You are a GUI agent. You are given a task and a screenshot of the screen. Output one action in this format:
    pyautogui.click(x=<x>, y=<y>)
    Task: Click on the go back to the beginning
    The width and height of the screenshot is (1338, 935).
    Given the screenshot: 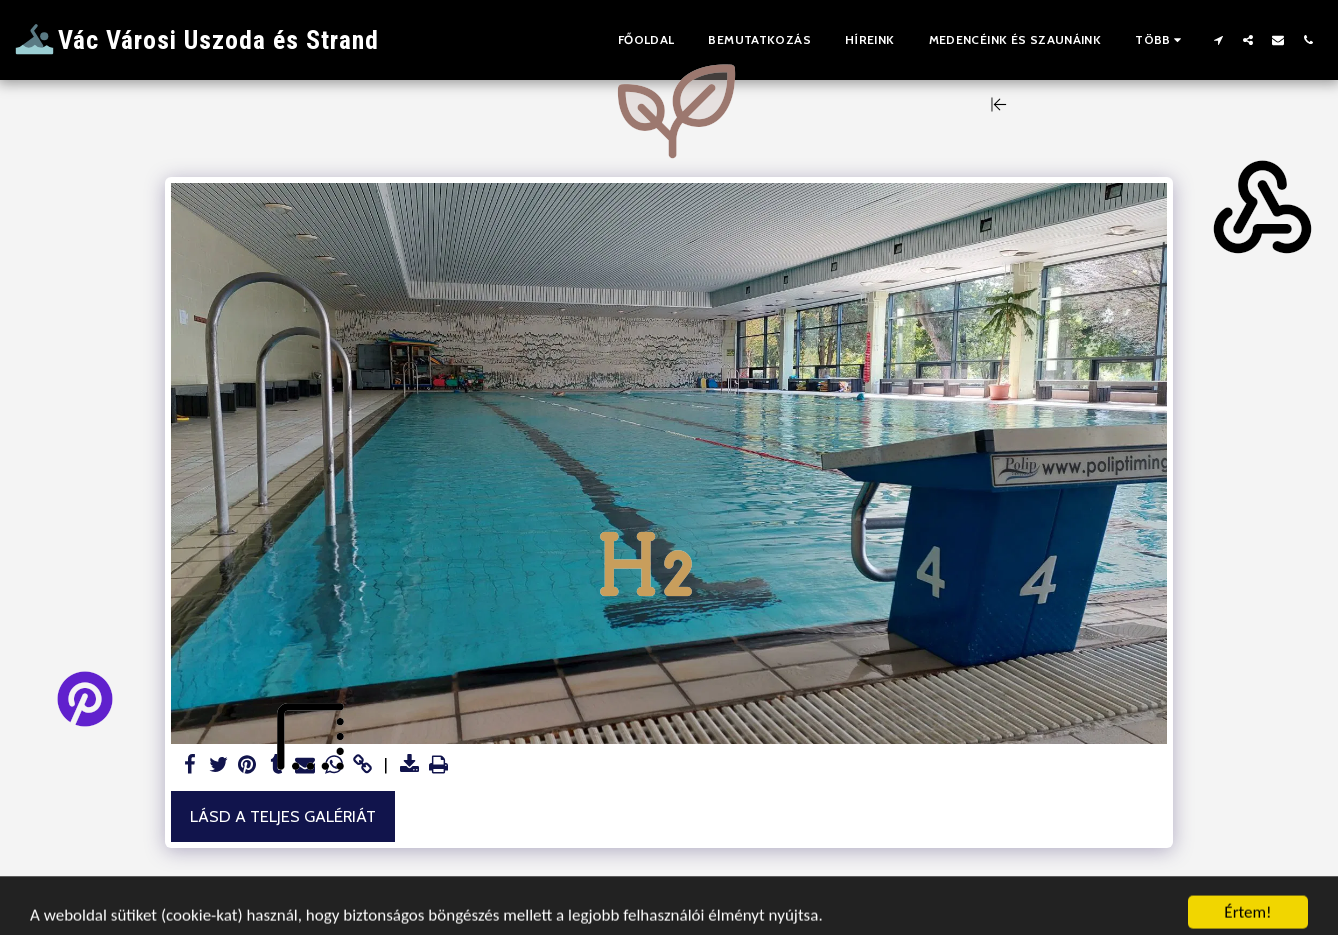 What is the action you would take?
    pyautogui.click(x=998, y=104)
    